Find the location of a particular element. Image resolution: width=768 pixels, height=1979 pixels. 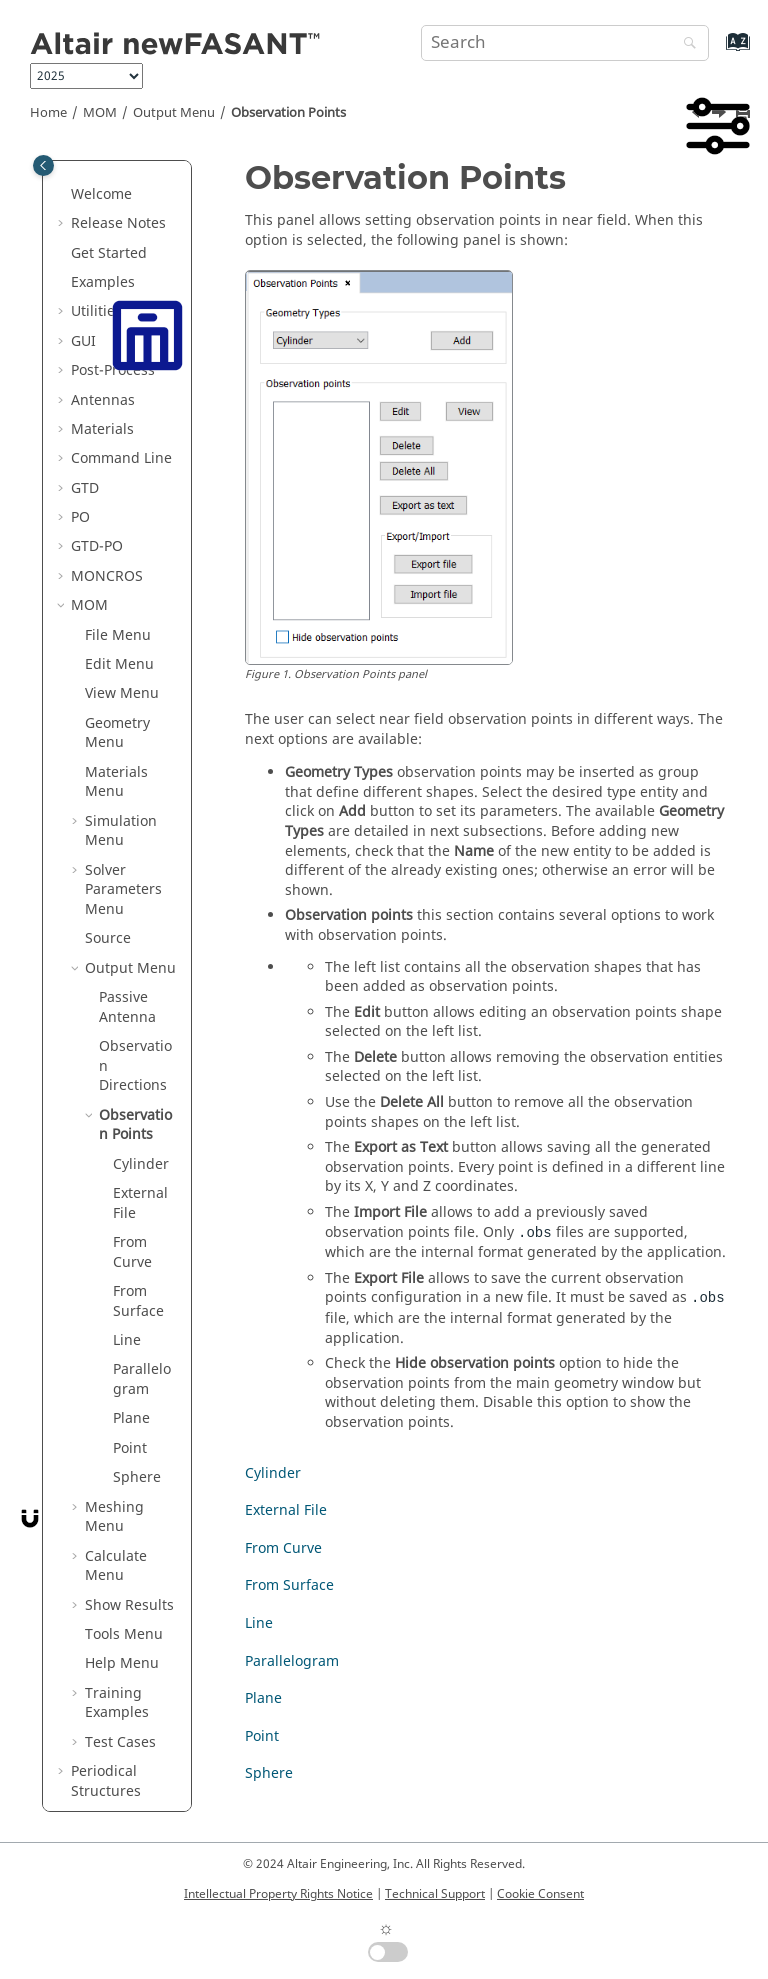

attract or pull related items together is located at coordinates (30, 1518).